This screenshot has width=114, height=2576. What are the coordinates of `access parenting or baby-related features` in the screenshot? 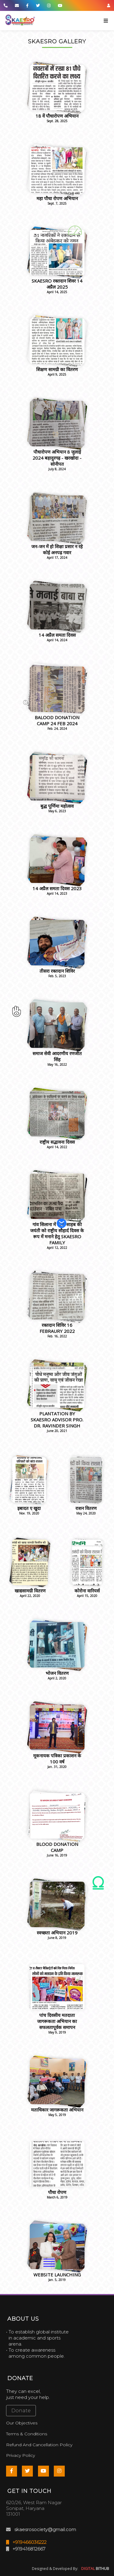 It's located at (25, 702).